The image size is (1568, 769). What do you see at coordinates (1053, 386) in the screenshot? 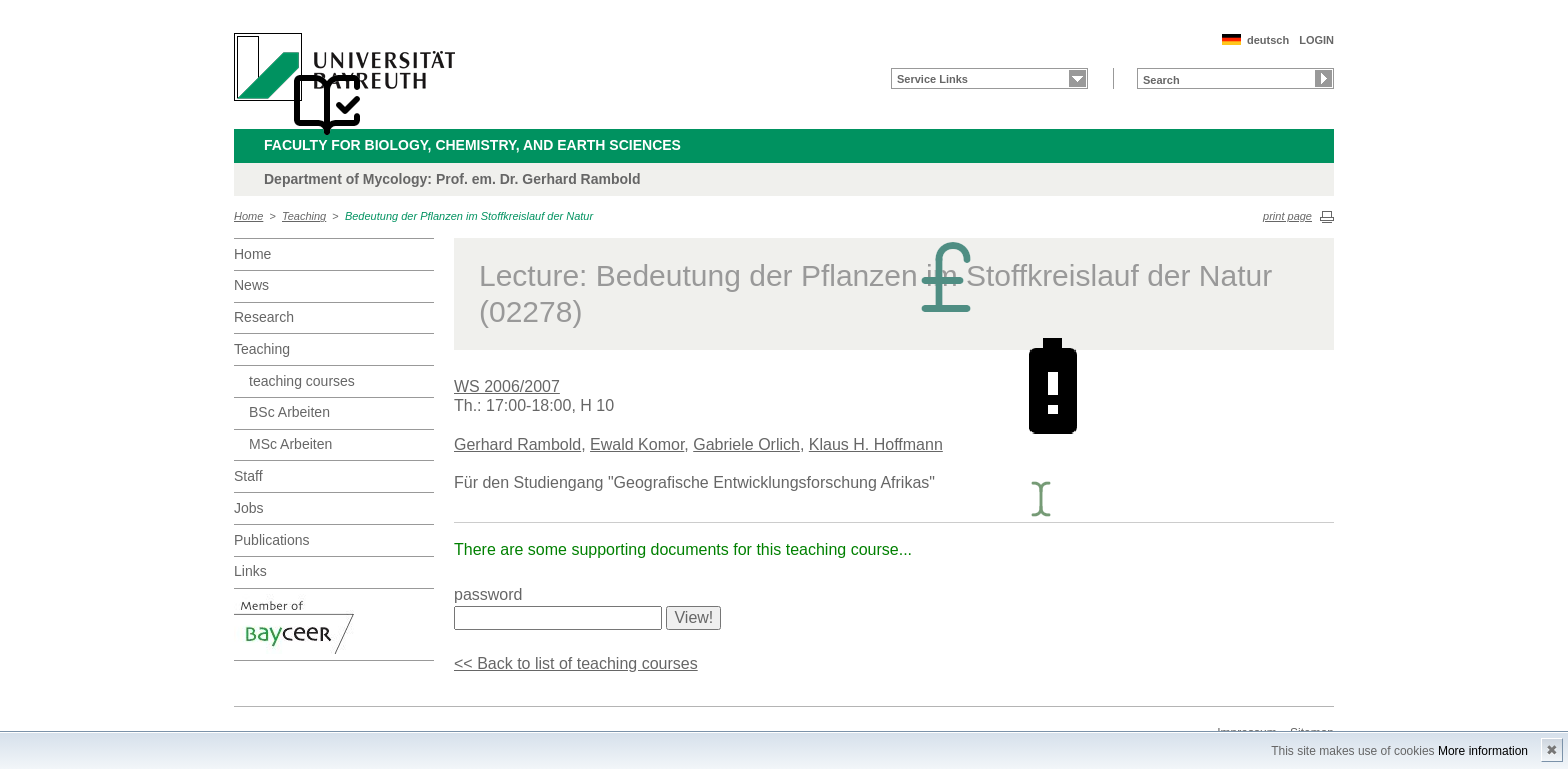
I see `indicates low battery warning` at bounding box center [1053, 386].